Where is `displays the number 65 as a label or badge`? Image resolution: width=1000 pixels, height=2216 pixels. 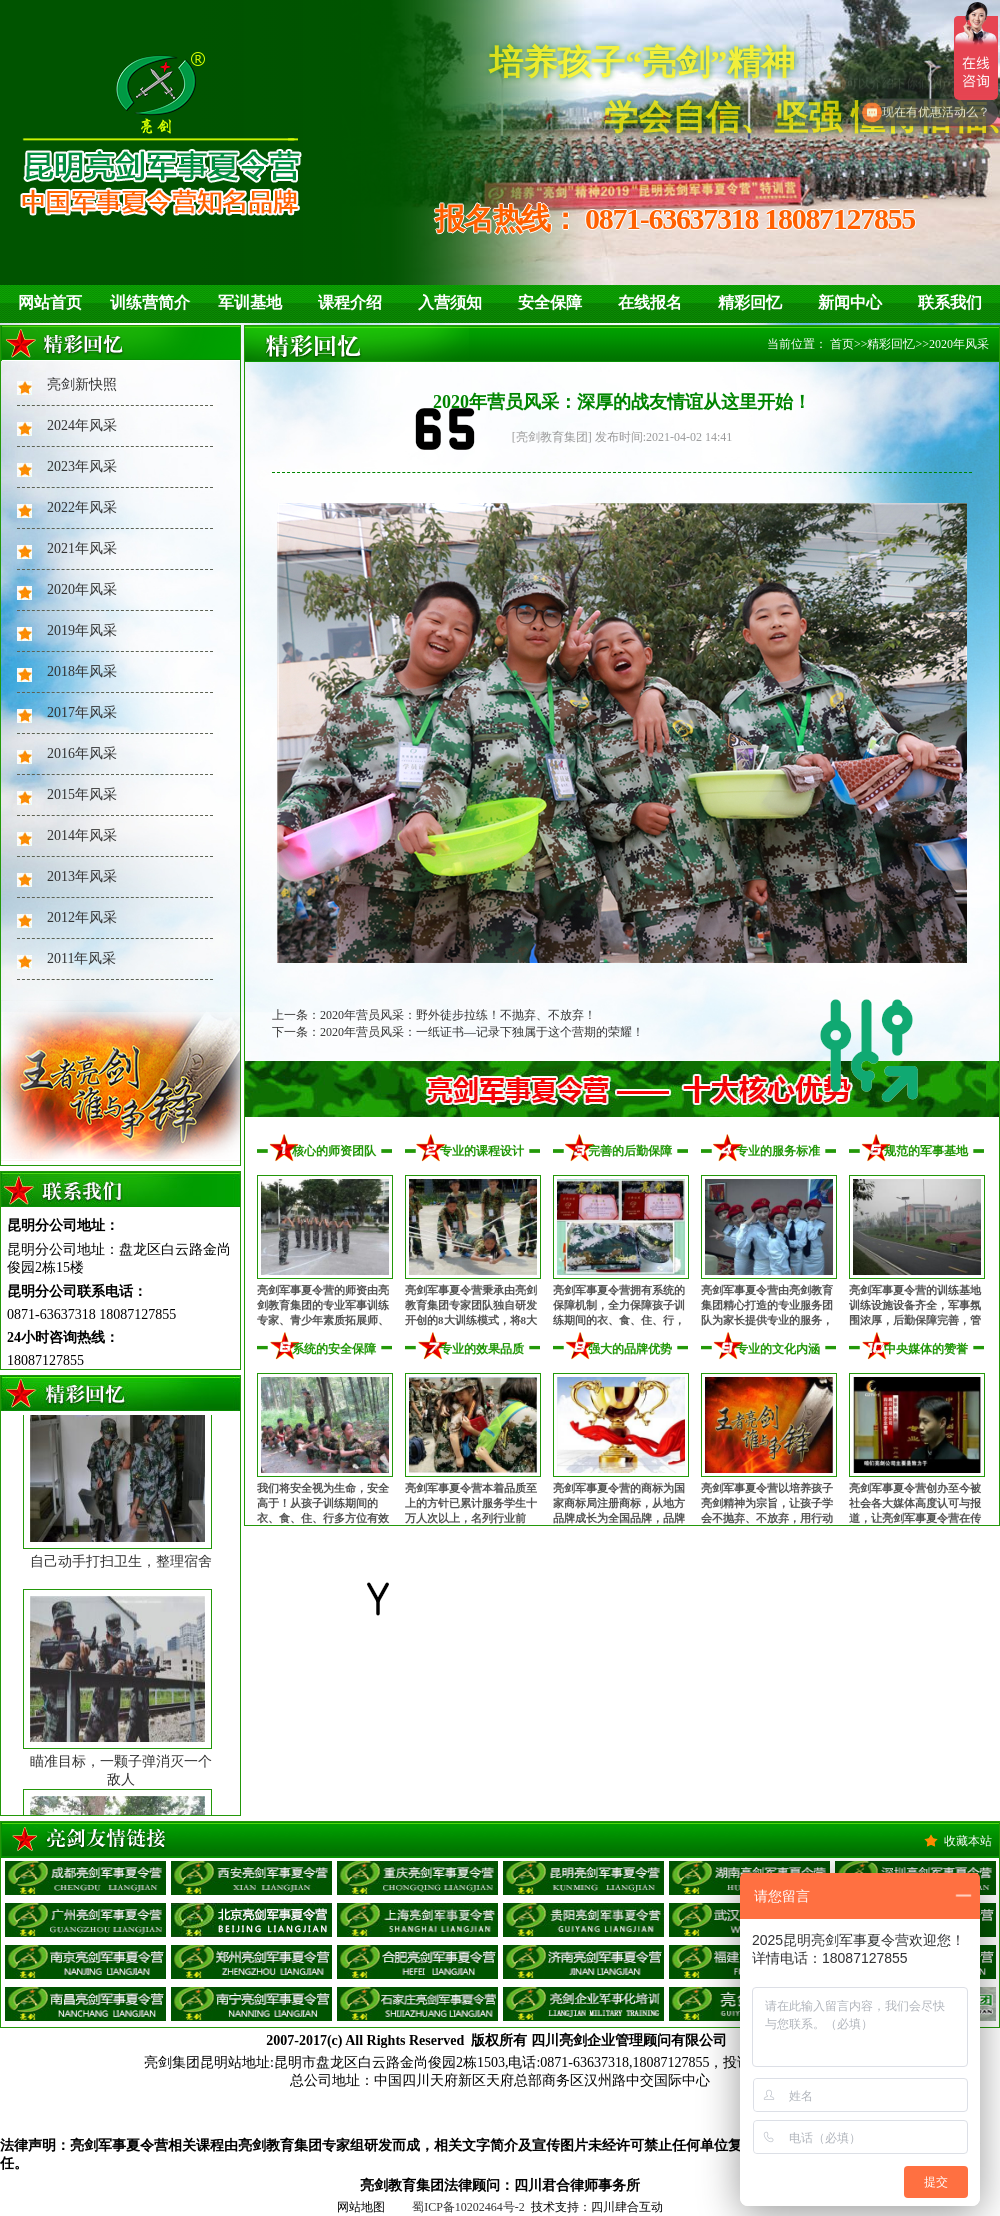 displays the number 65 as a label or badge is located at coordinates (445, 429).